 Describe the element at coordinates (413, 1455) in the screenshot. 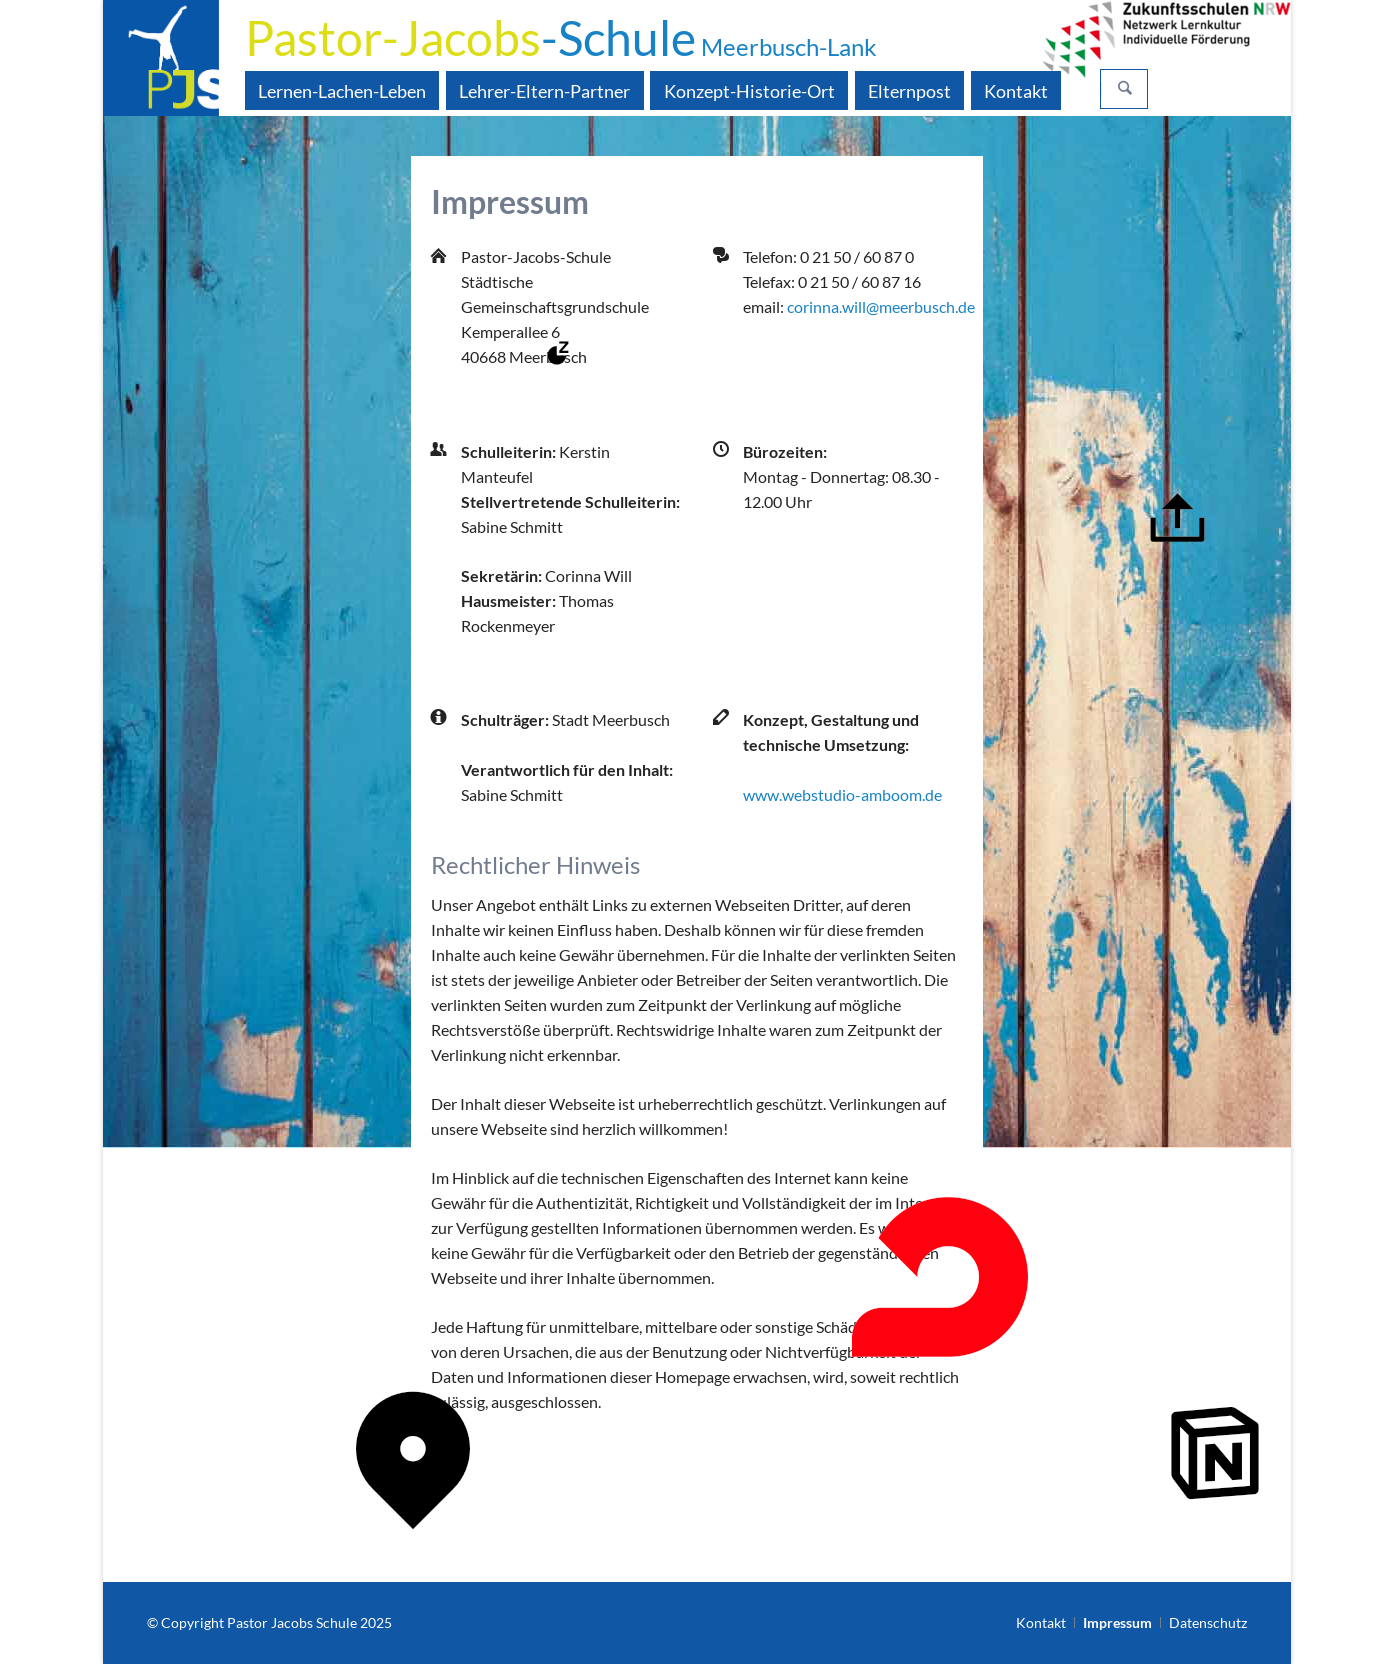

I see `view location on map` at that location.